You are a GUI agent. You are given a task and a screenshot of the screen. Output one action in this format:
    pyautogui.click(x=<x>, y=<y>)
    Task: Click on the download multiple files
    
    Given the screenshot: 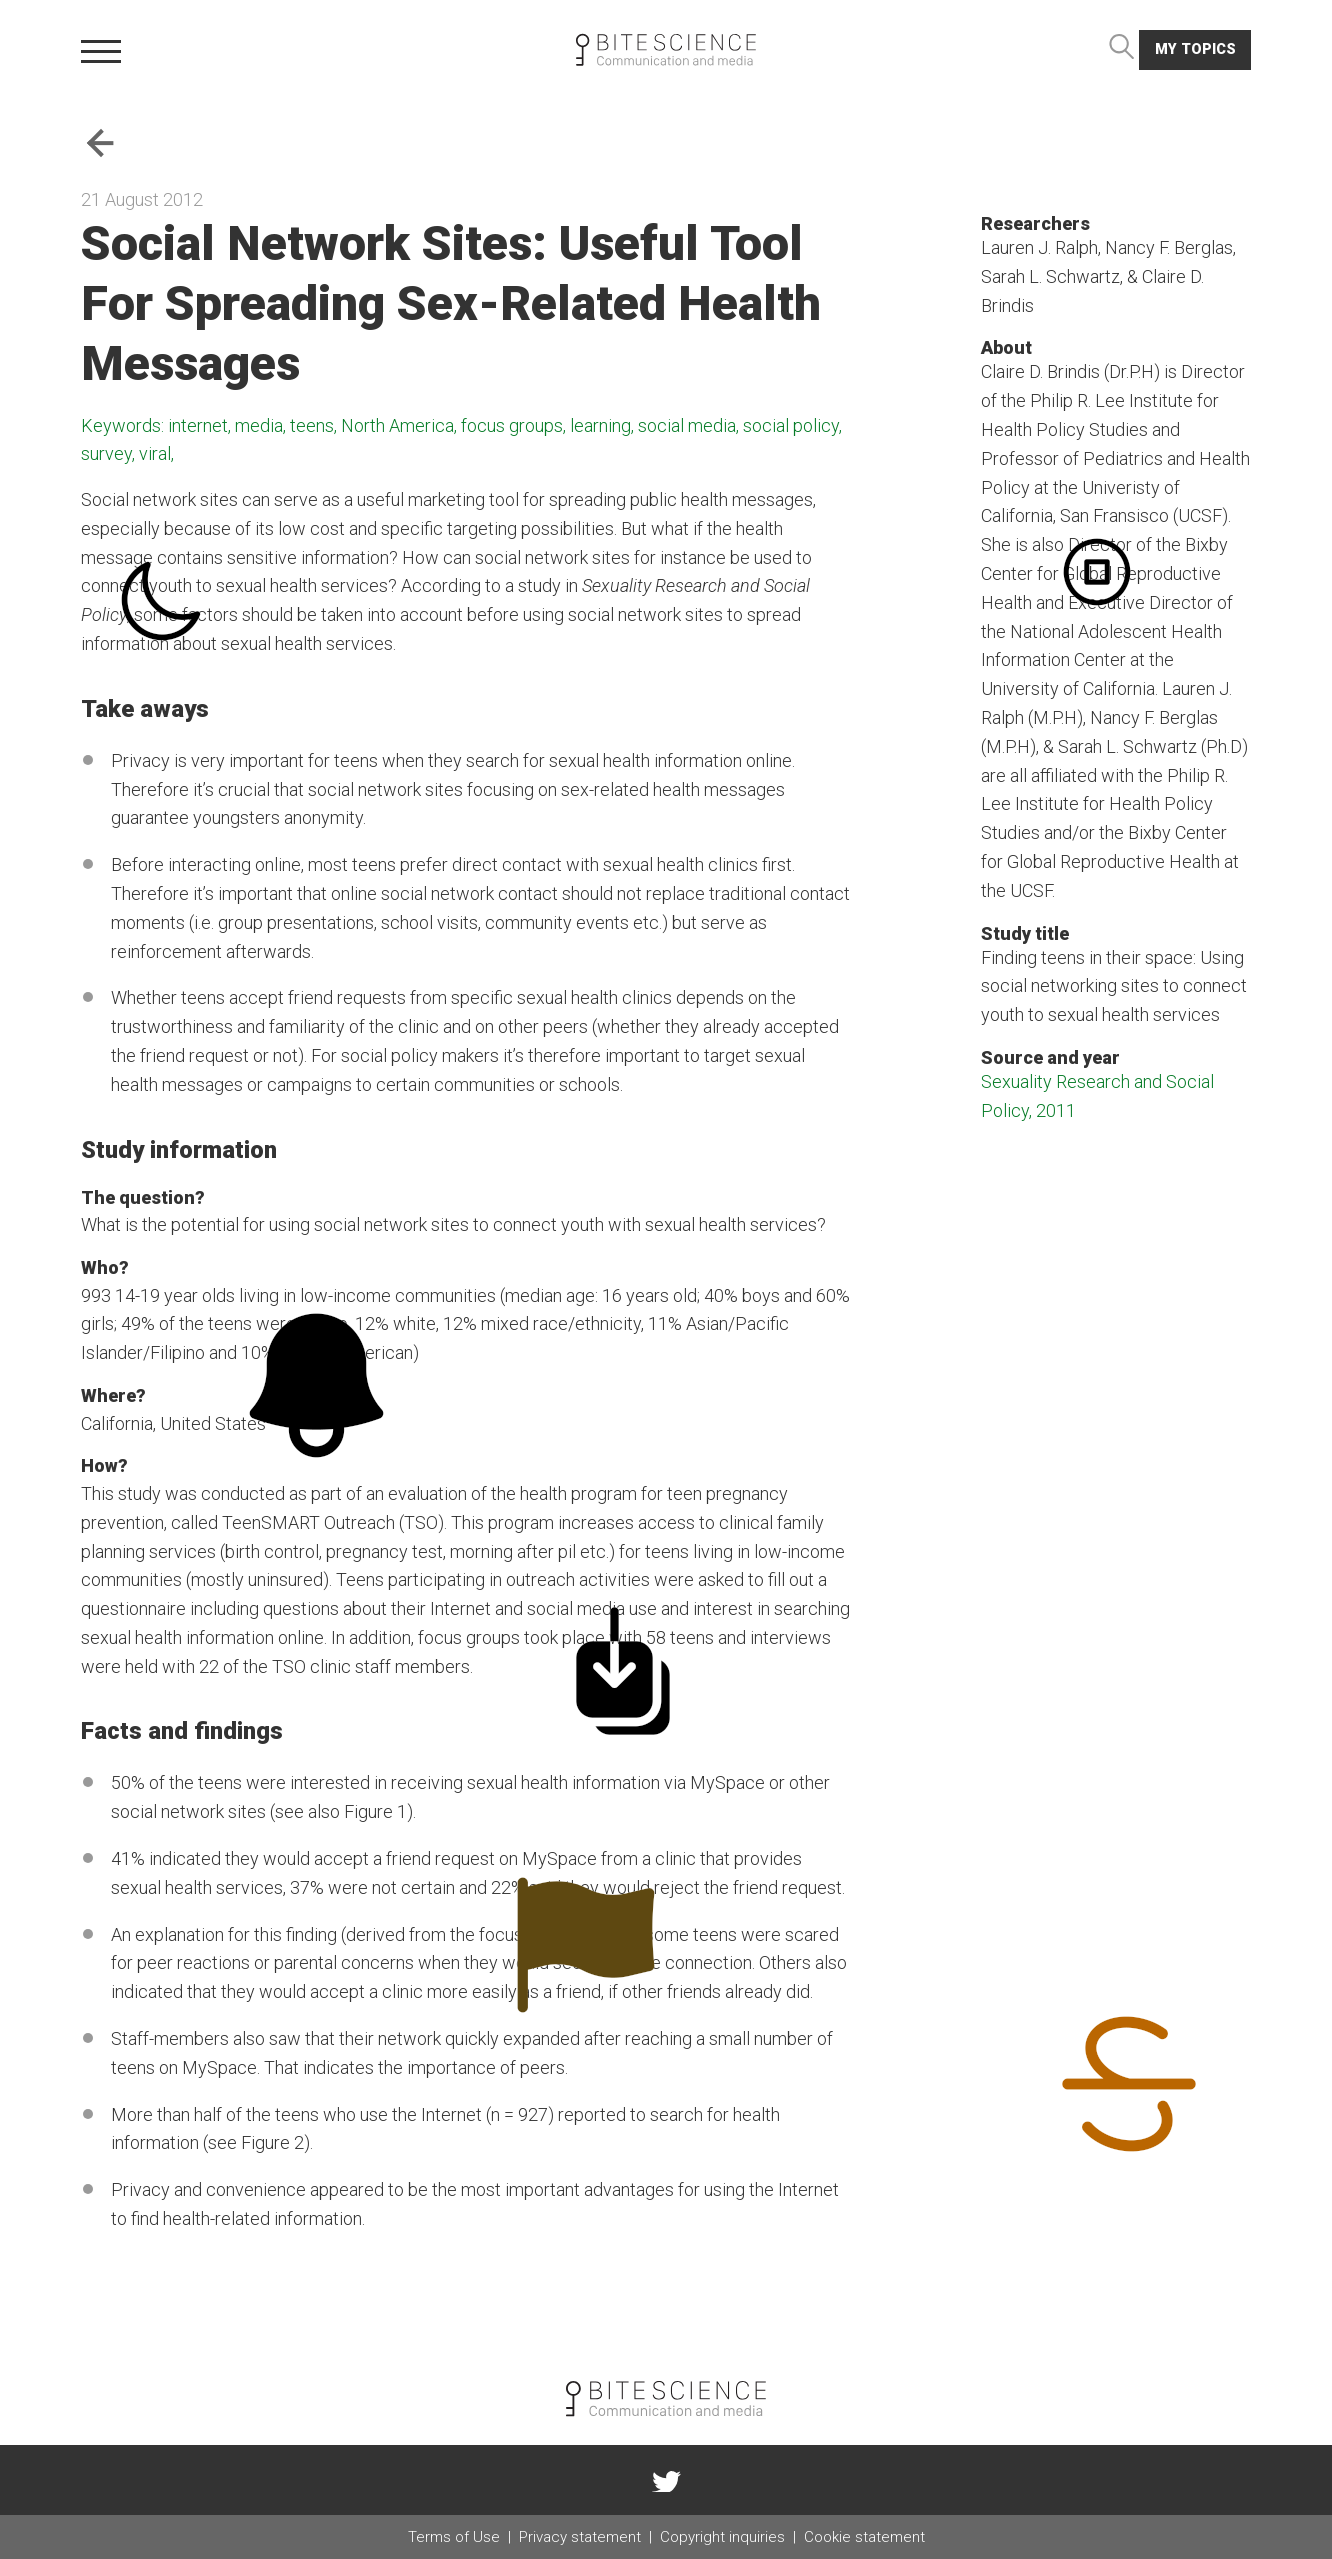 What is the action you would take?
    pyautogui.click(x=623, y=1671)
    